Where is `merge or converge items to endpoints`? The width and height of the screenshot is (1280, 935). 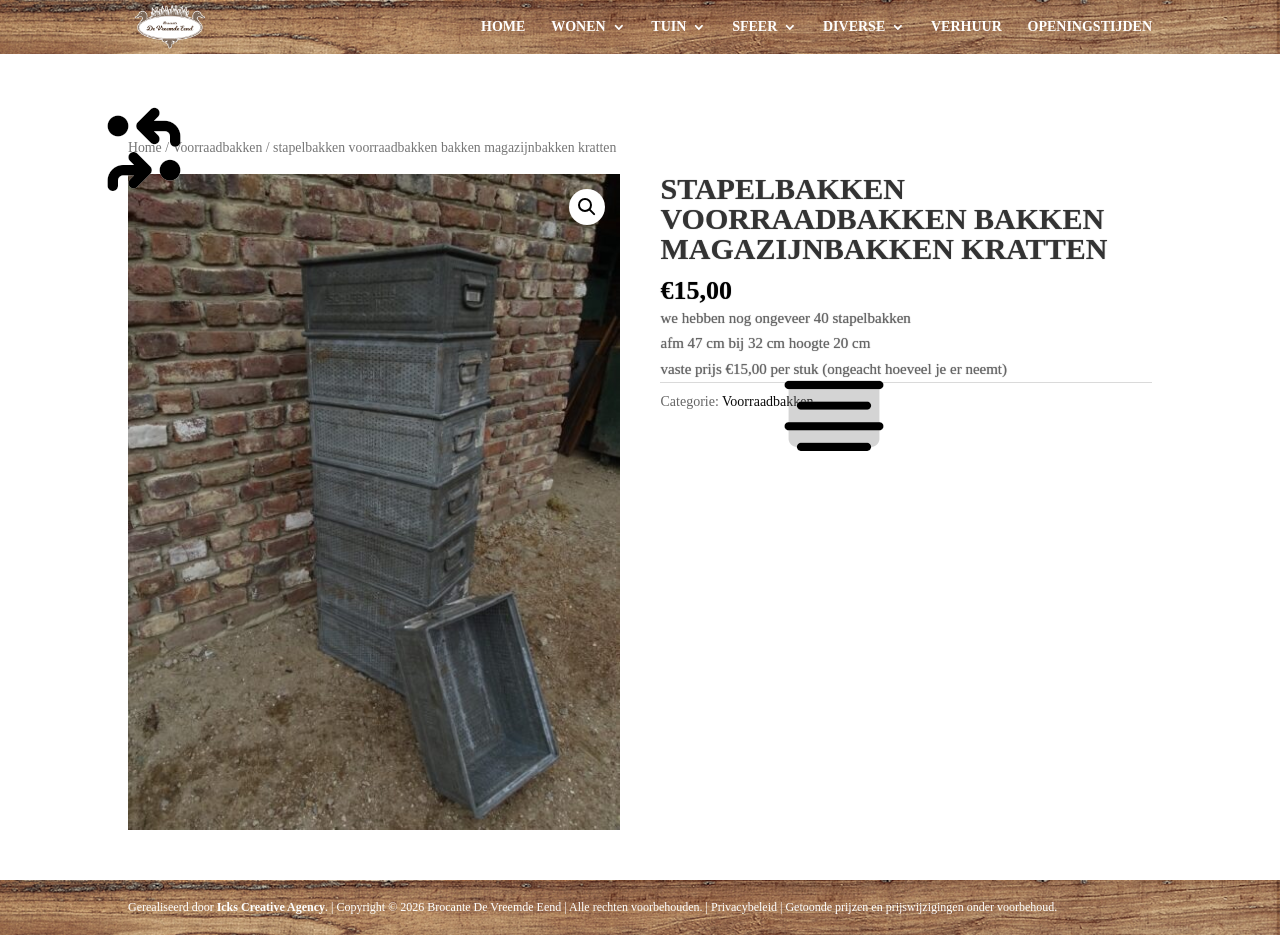 merge or converge items to endpoints is located at coordinates (144, 152).